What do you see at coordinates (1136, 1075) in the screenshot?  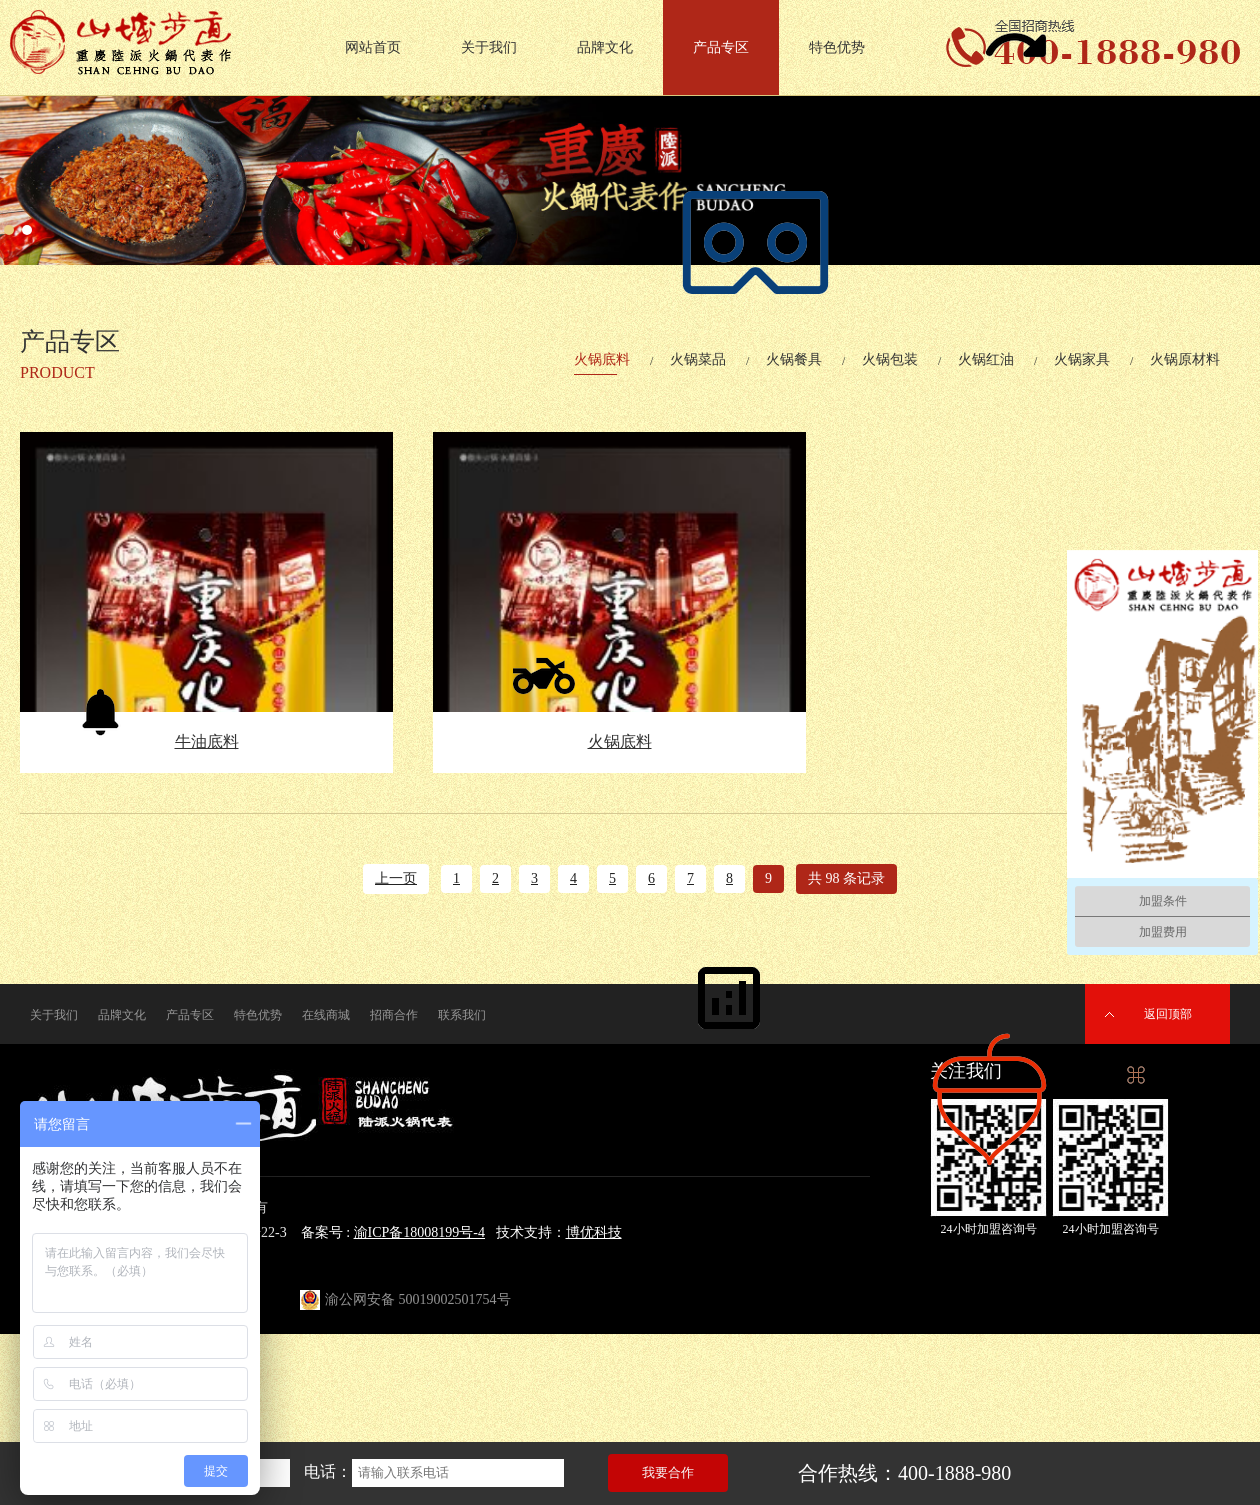 I see `command key modifier for keyboard shortcuts` at bounding box center [1136, 1075].